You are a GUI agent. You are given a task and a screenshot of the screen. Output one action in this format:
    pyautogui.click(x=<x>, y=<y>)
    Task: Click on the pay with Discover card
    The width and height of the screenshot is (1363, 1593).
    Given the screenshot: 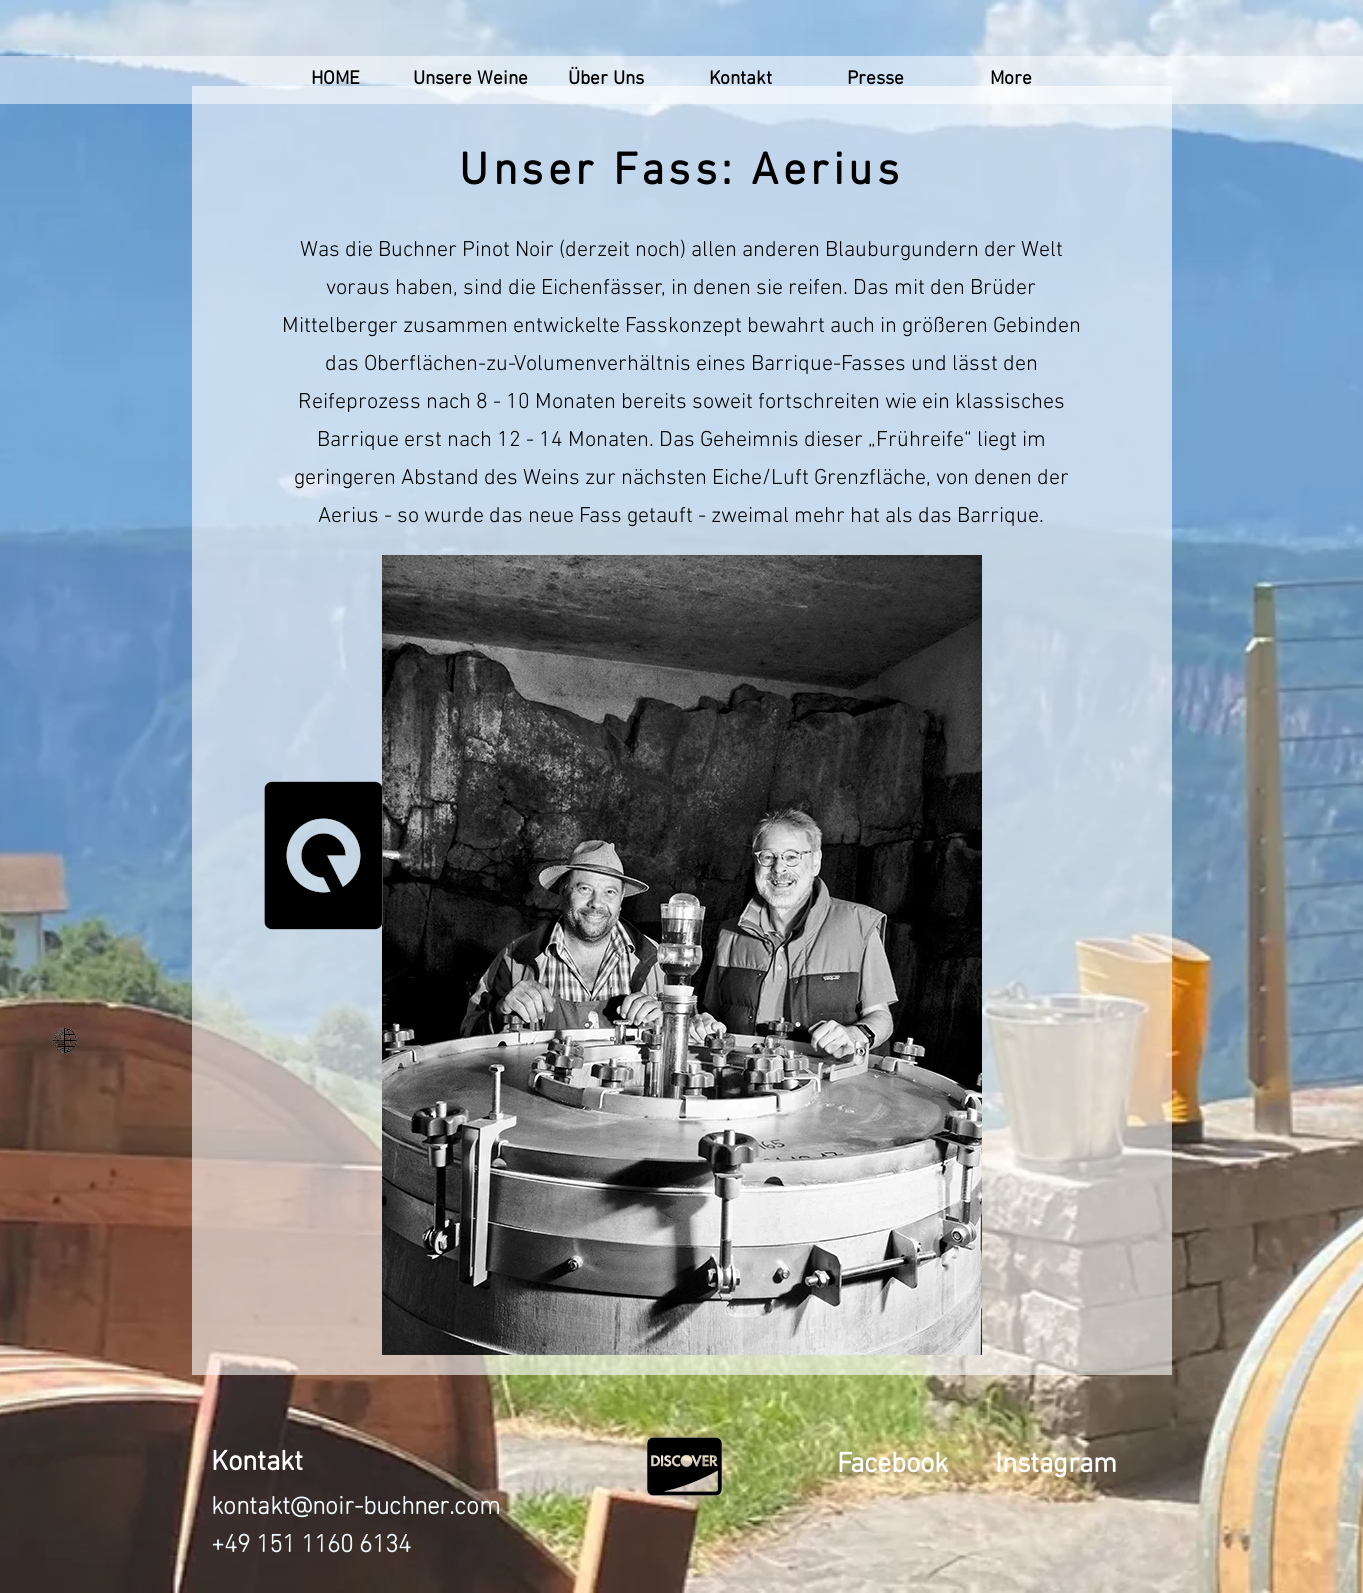 What is the action you would take?
    pyautogui.click(x=684, y=1466)
    